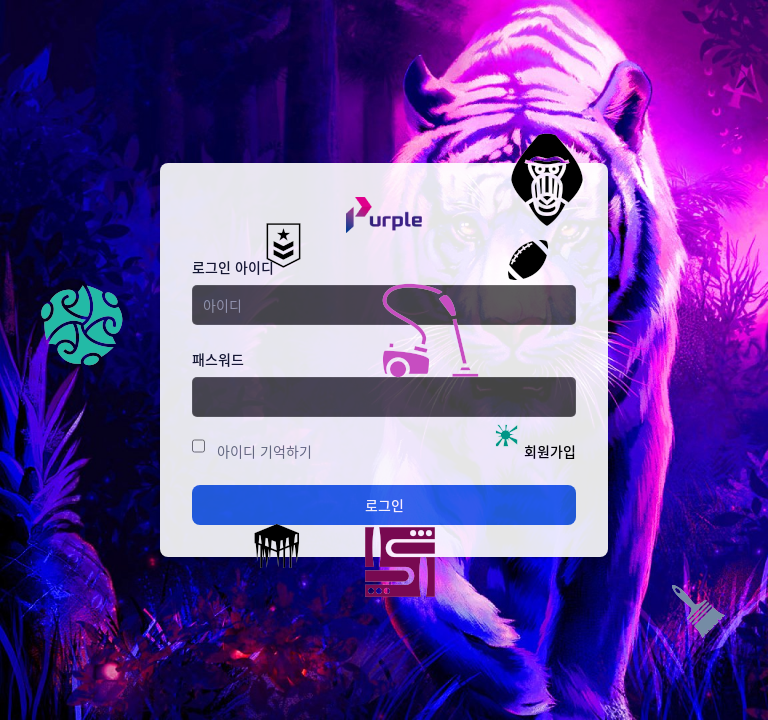 The height and width of the screenshot is (720, 768). What do you see at coordinates (506, 435) in the screenshot?
I see `indicates an explosion or blast effect in gameplay` at bounding box center [506, 435].